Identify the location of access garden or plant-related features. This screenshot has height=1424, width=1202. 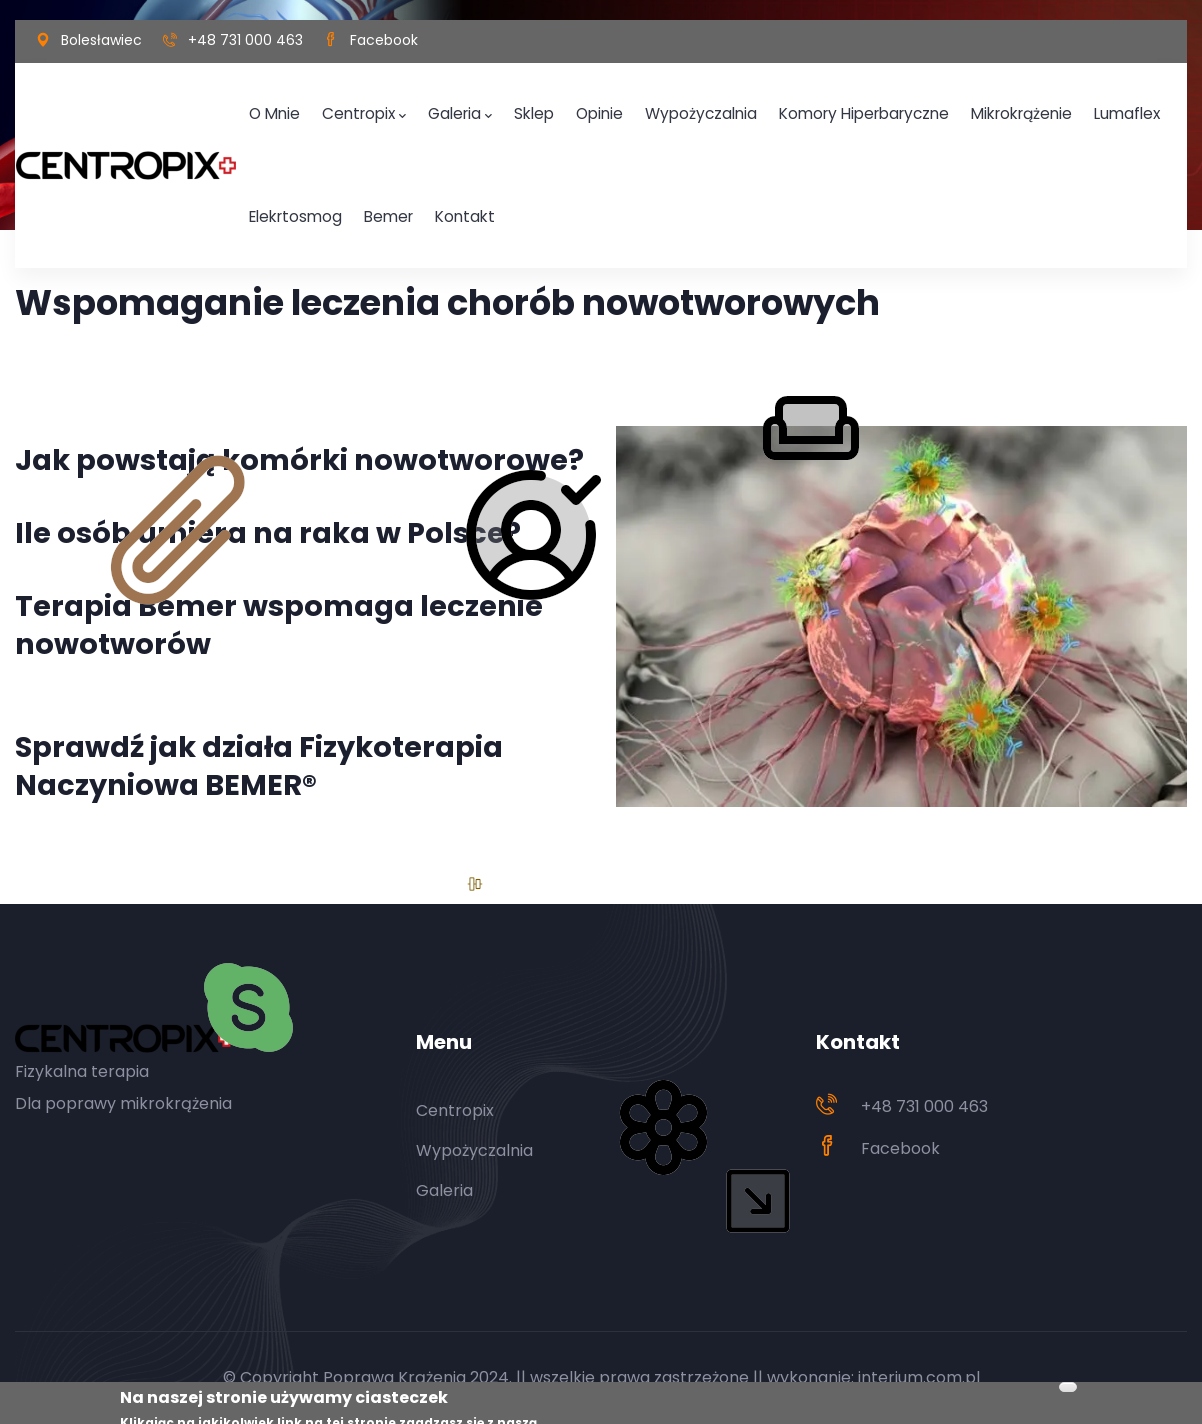
(663, 1127).